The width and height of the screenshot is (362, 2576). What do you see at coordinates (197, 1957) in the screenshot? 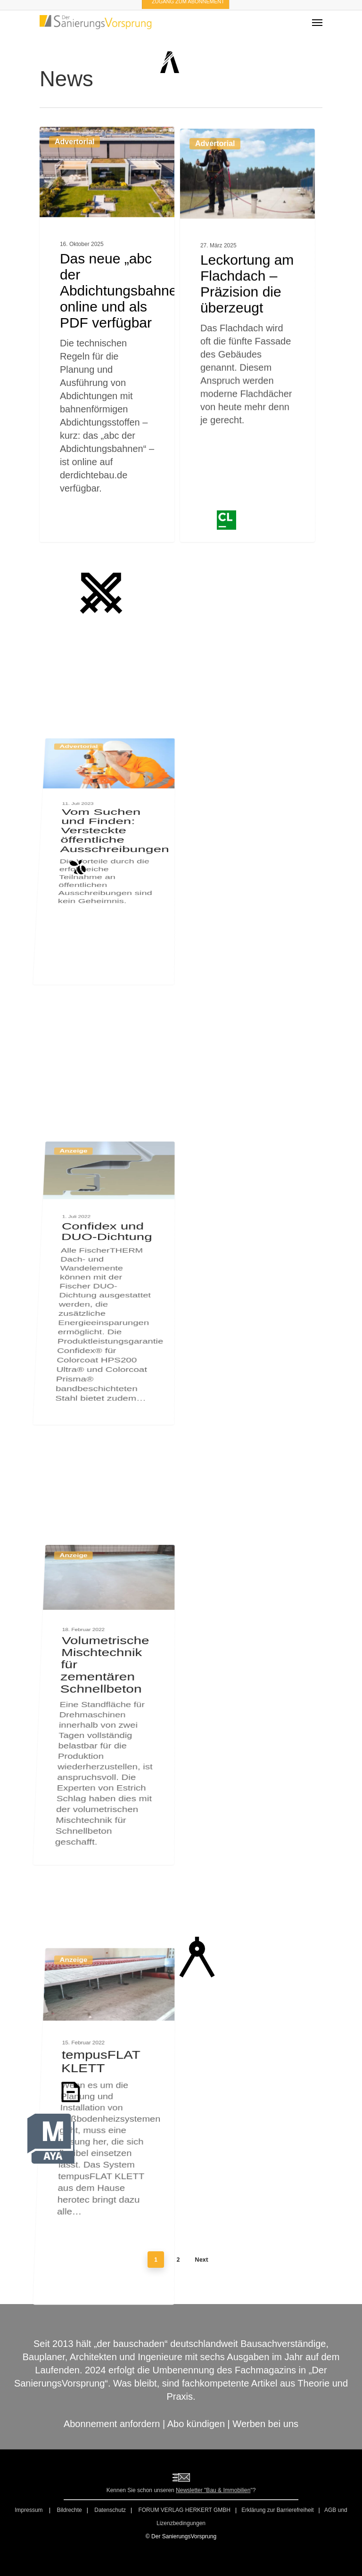
I see `access drawing or design tools` at bounding box center [197, 1957].